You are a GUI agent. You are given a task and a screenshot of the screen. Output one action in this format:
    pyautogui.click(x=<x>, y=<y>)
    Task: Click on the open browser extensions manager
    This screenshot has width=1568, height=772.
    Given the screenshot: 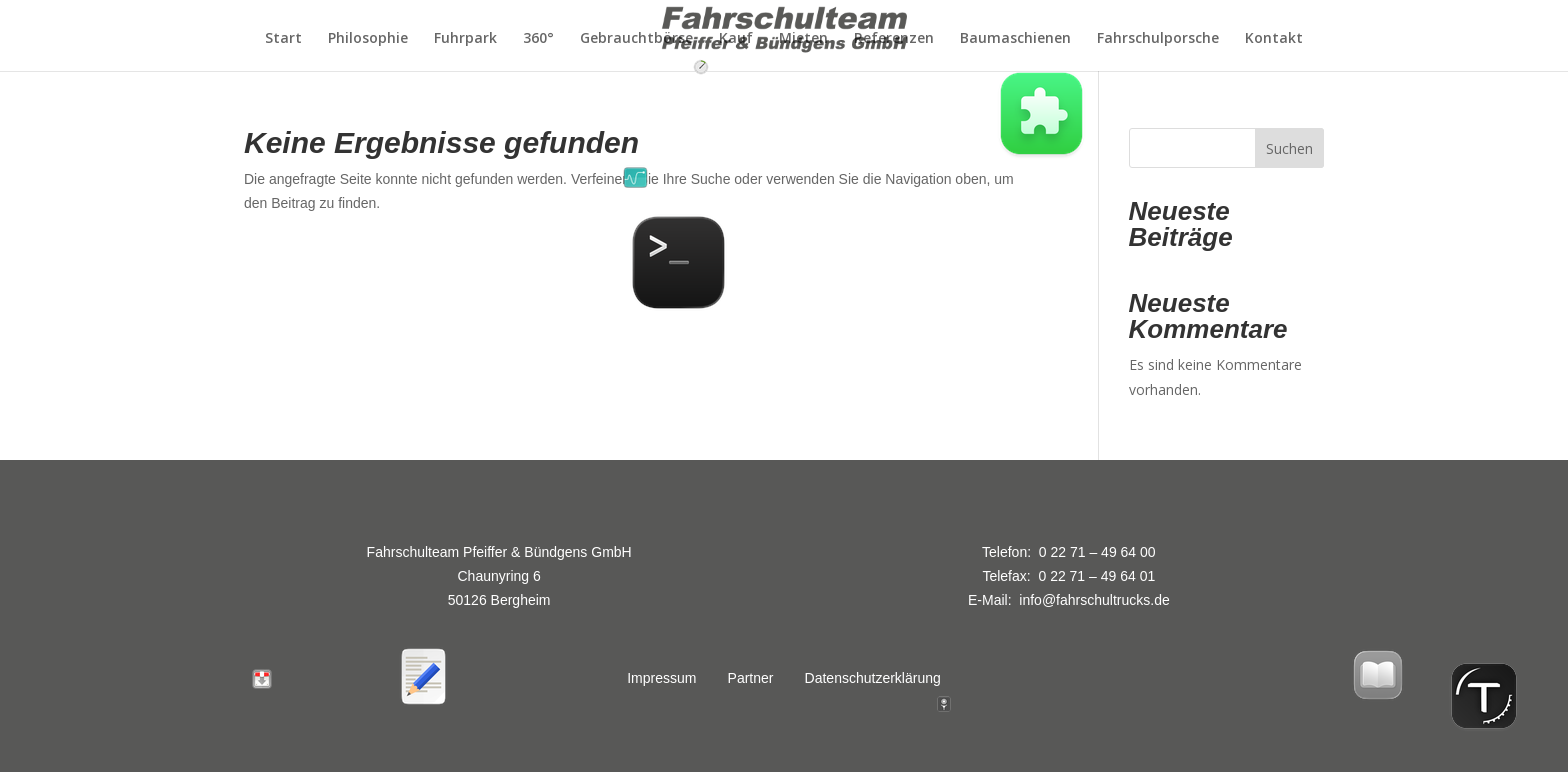 What is the action you would take?
    pyautogui.click(x=1041, y=113)
    